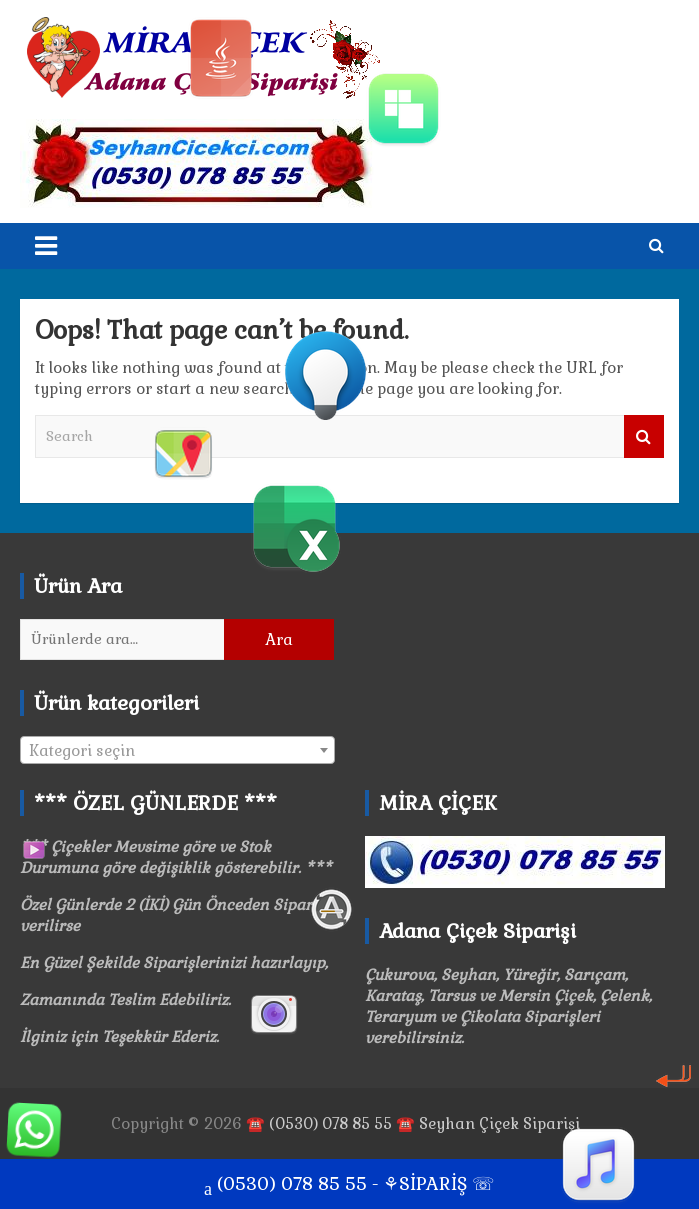 This screenshot has height=1209, width=699. Describe the element at coordinates (325, 375) in the screenshot. I see `open the tips app for helpful hints and tutorials` at that location.